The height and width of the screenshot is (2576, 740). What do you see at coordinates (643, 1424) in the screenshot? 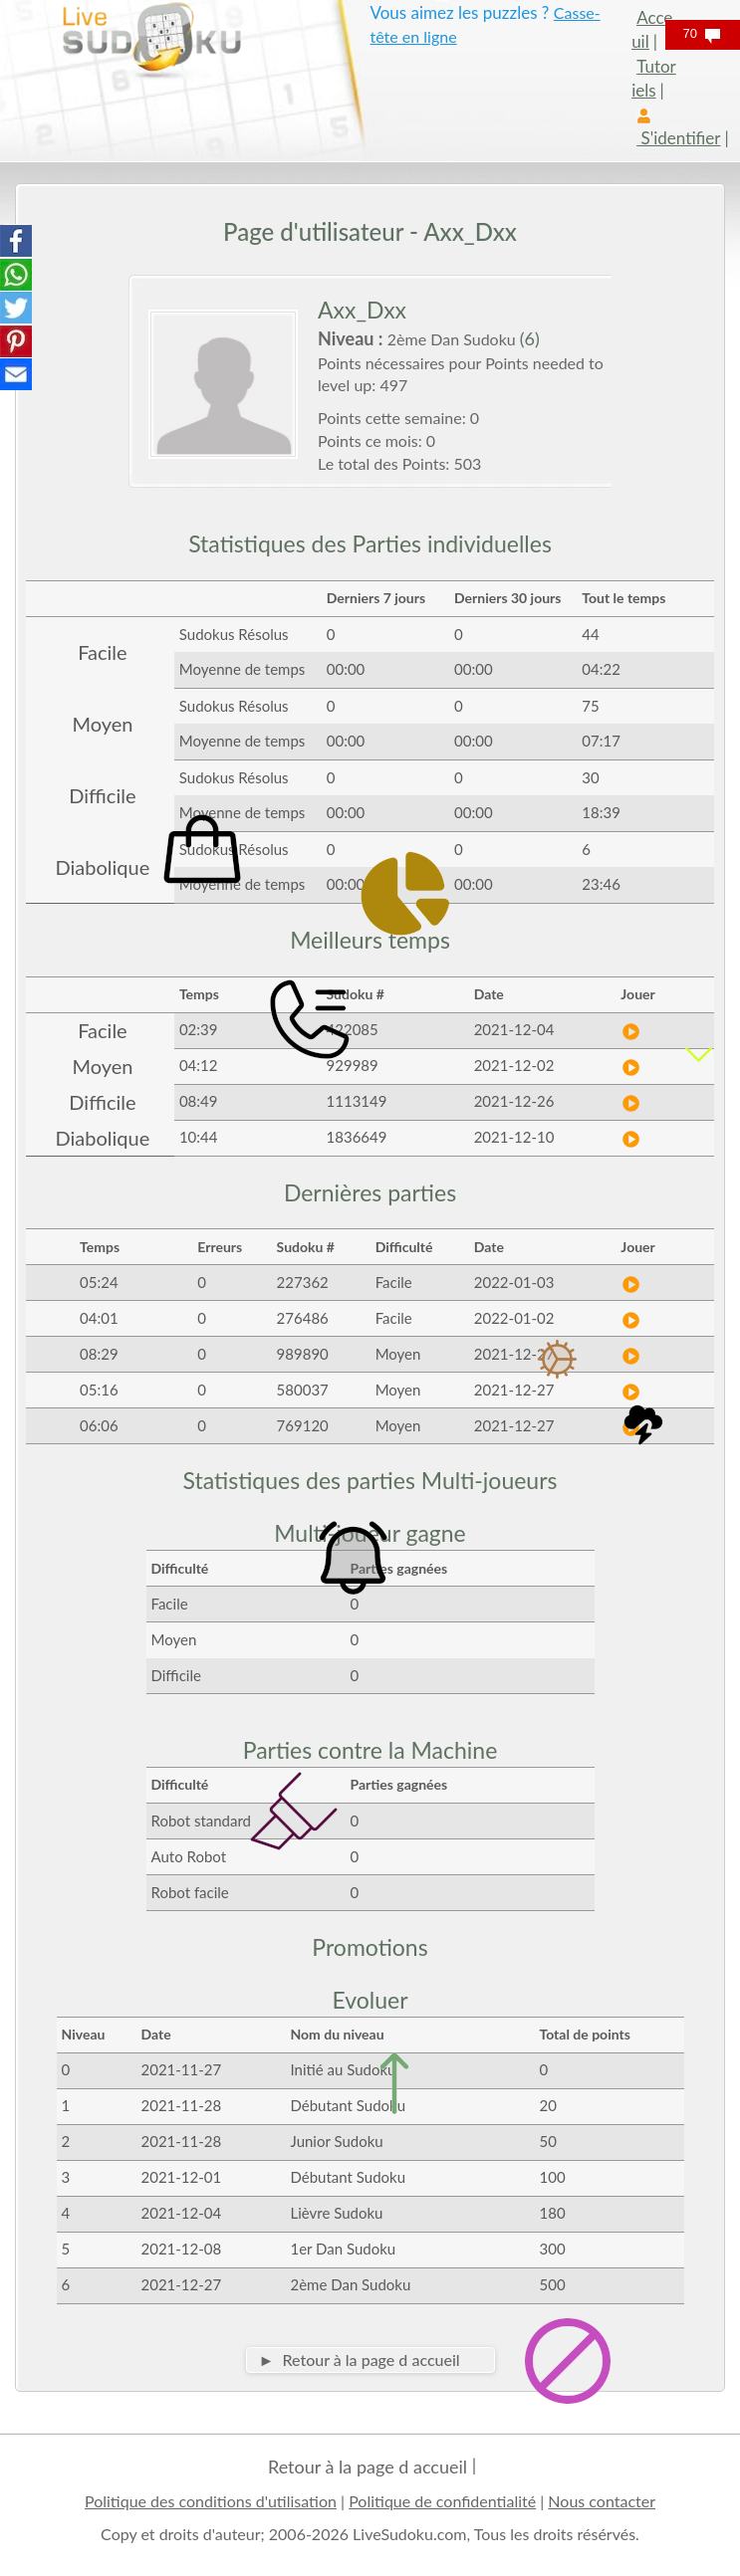
I see `indicates thunderstorm weather conditions` at bounding box center [643, 1424].